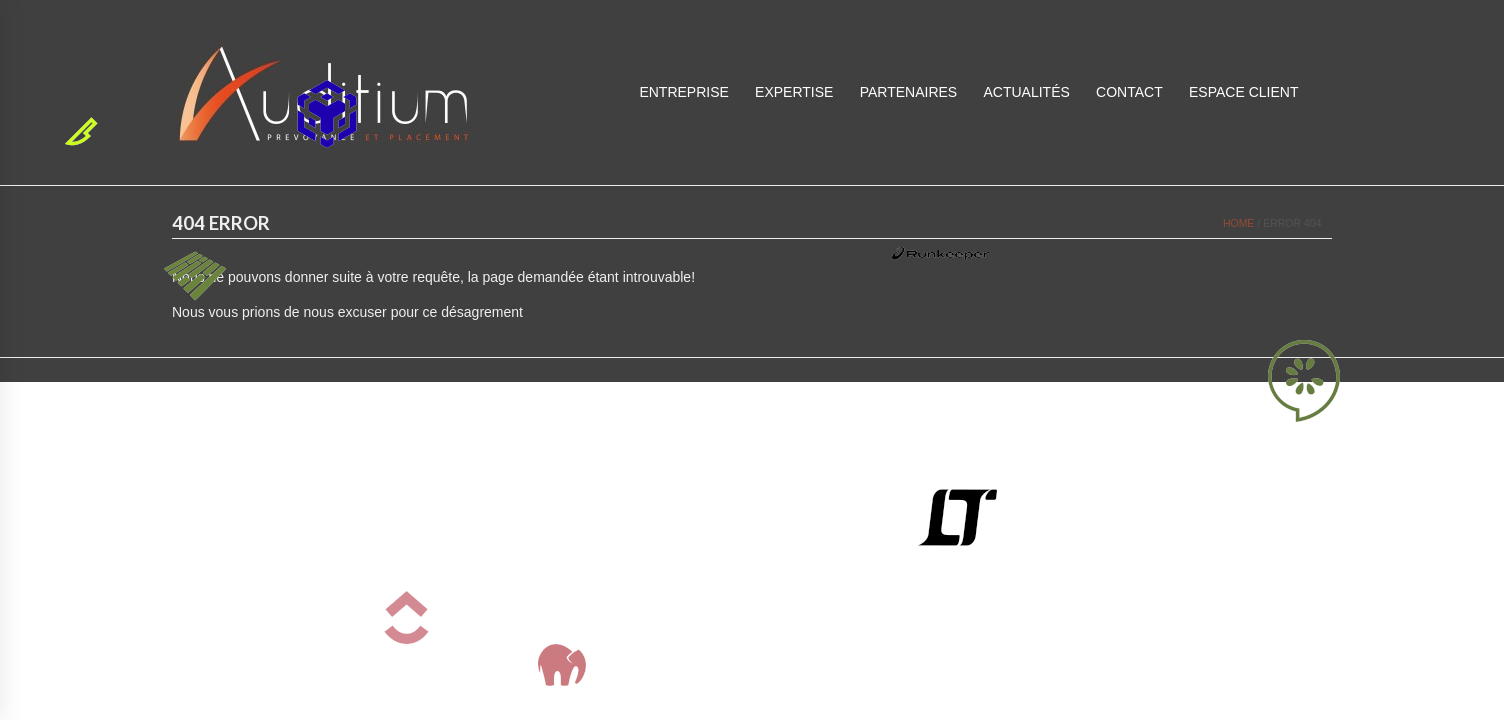 The width and height of the screenshot is (1504, 720). Describe the element at coordinates (327, 114) in the screenshot. I see `bnb chain logo` at that location.